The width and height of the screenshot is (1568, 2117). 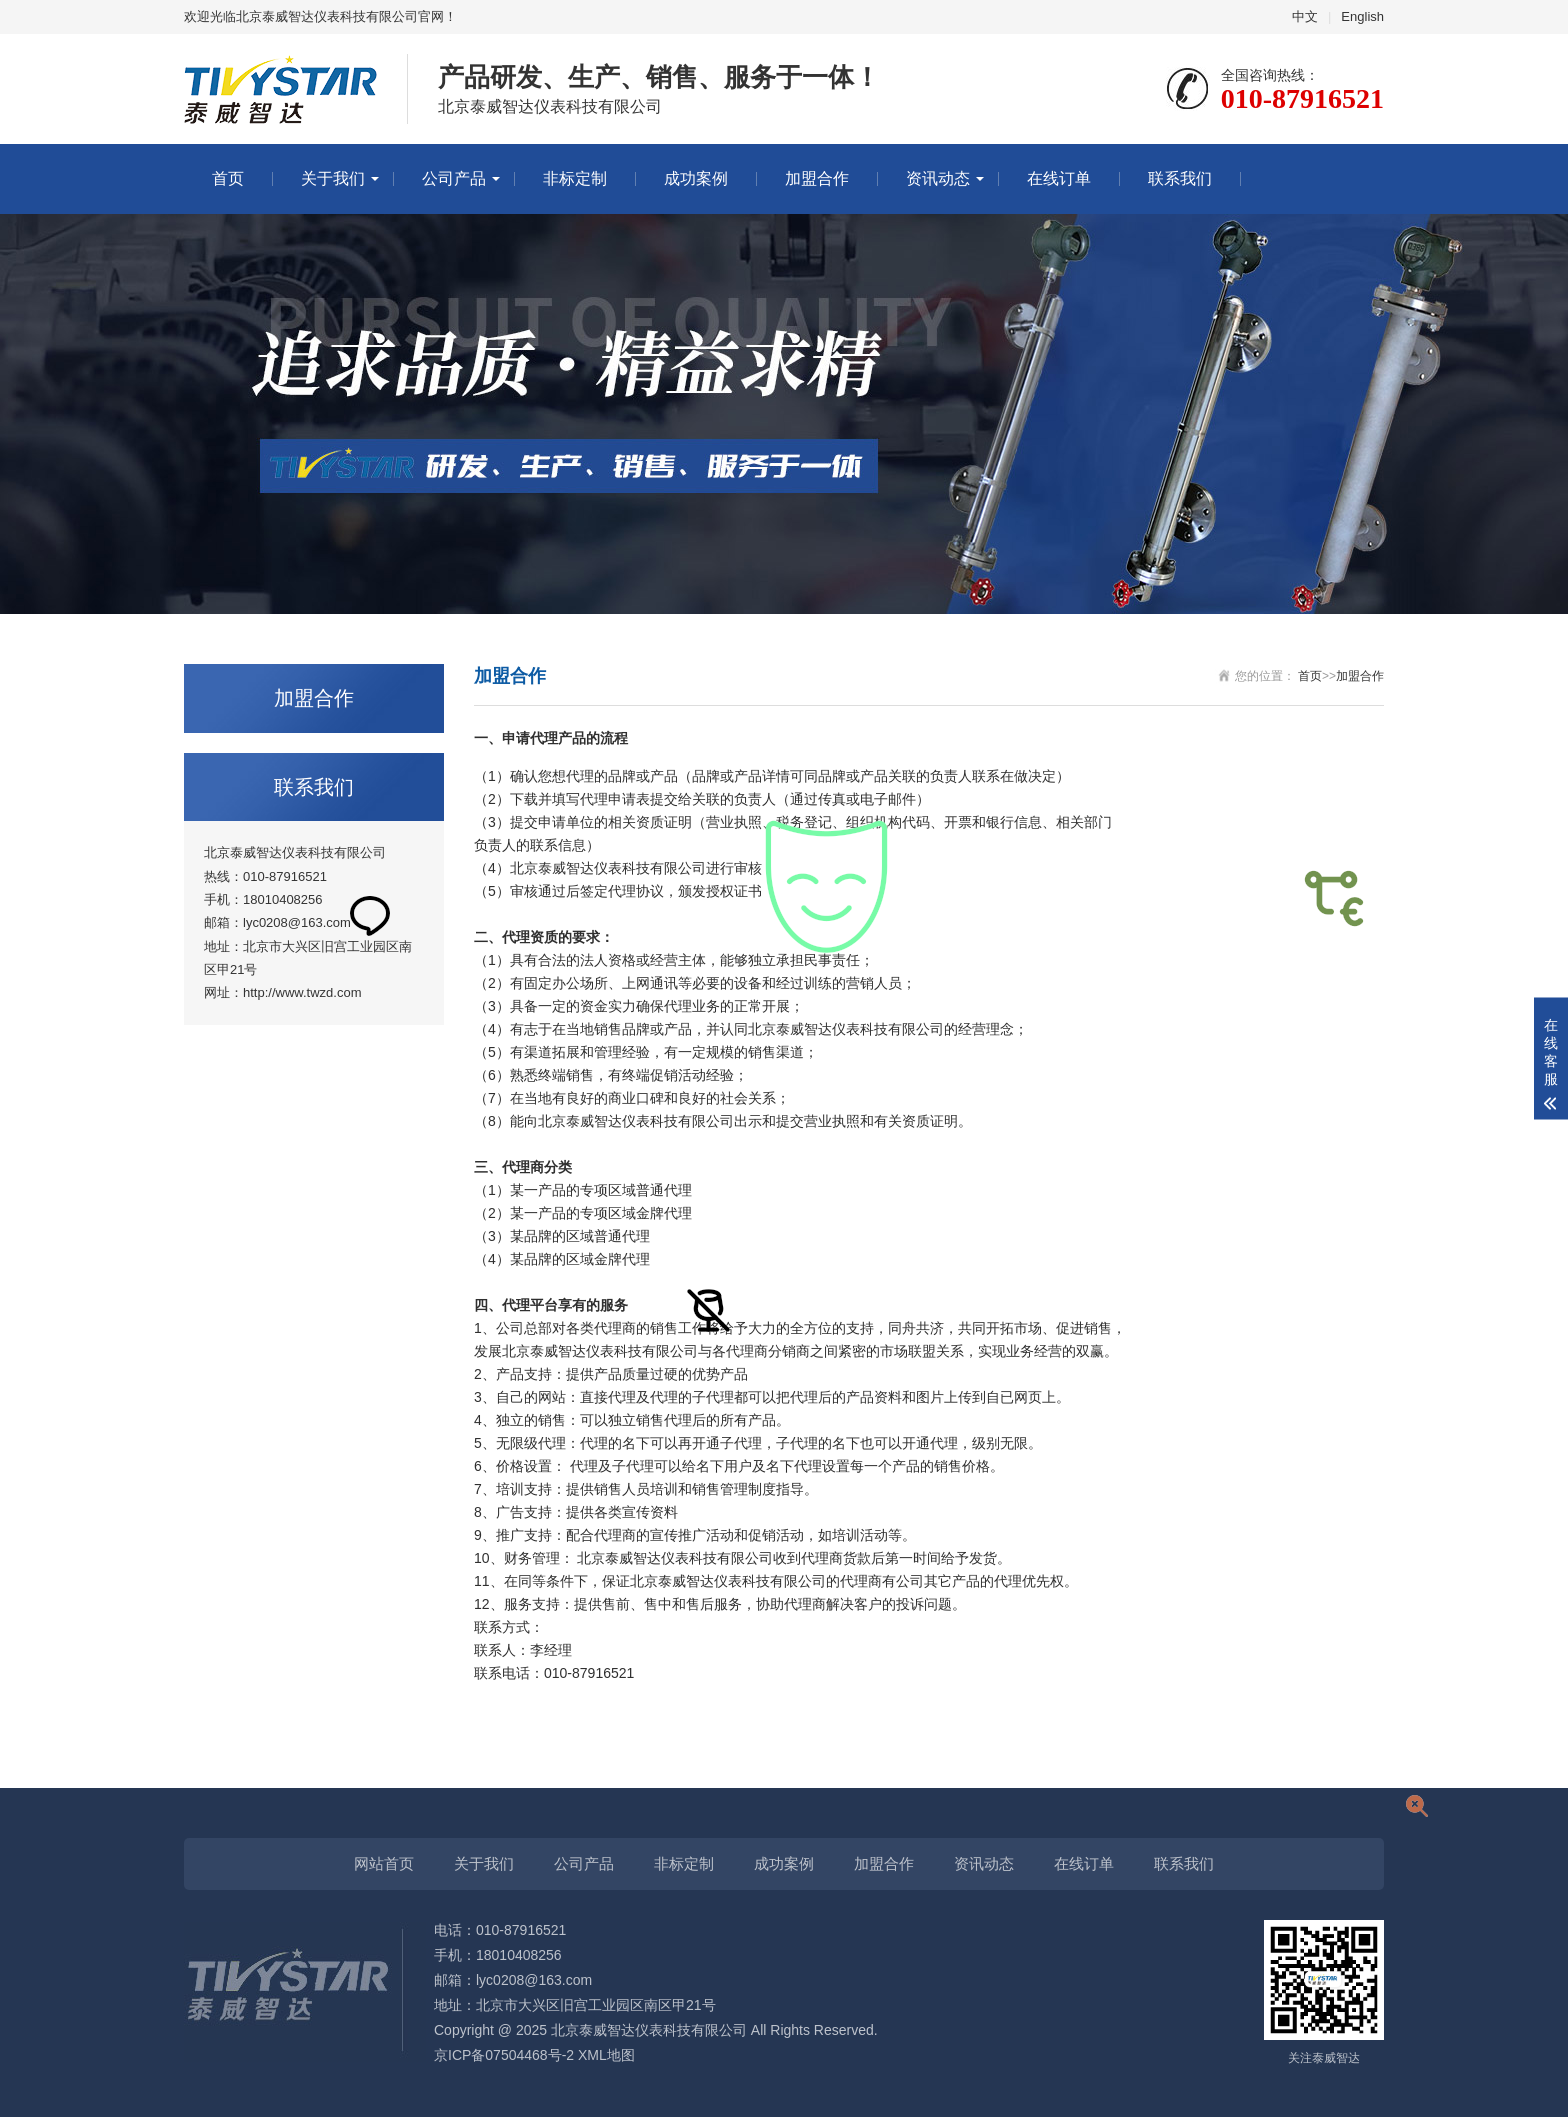 I want to click on view euro currency transactions, so click(x=1334, y=900).